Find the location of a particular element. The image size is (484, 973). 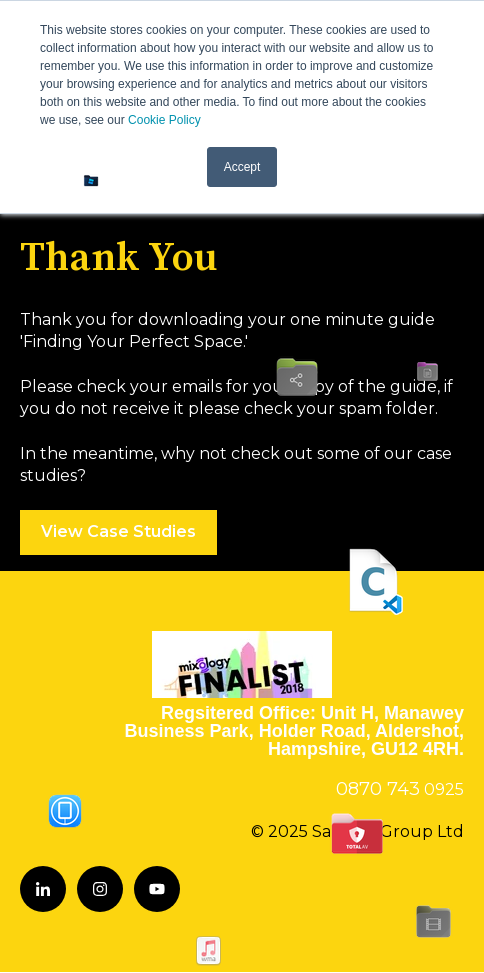

a windows media audio (.wma) file is located at coordinates (208, 950).